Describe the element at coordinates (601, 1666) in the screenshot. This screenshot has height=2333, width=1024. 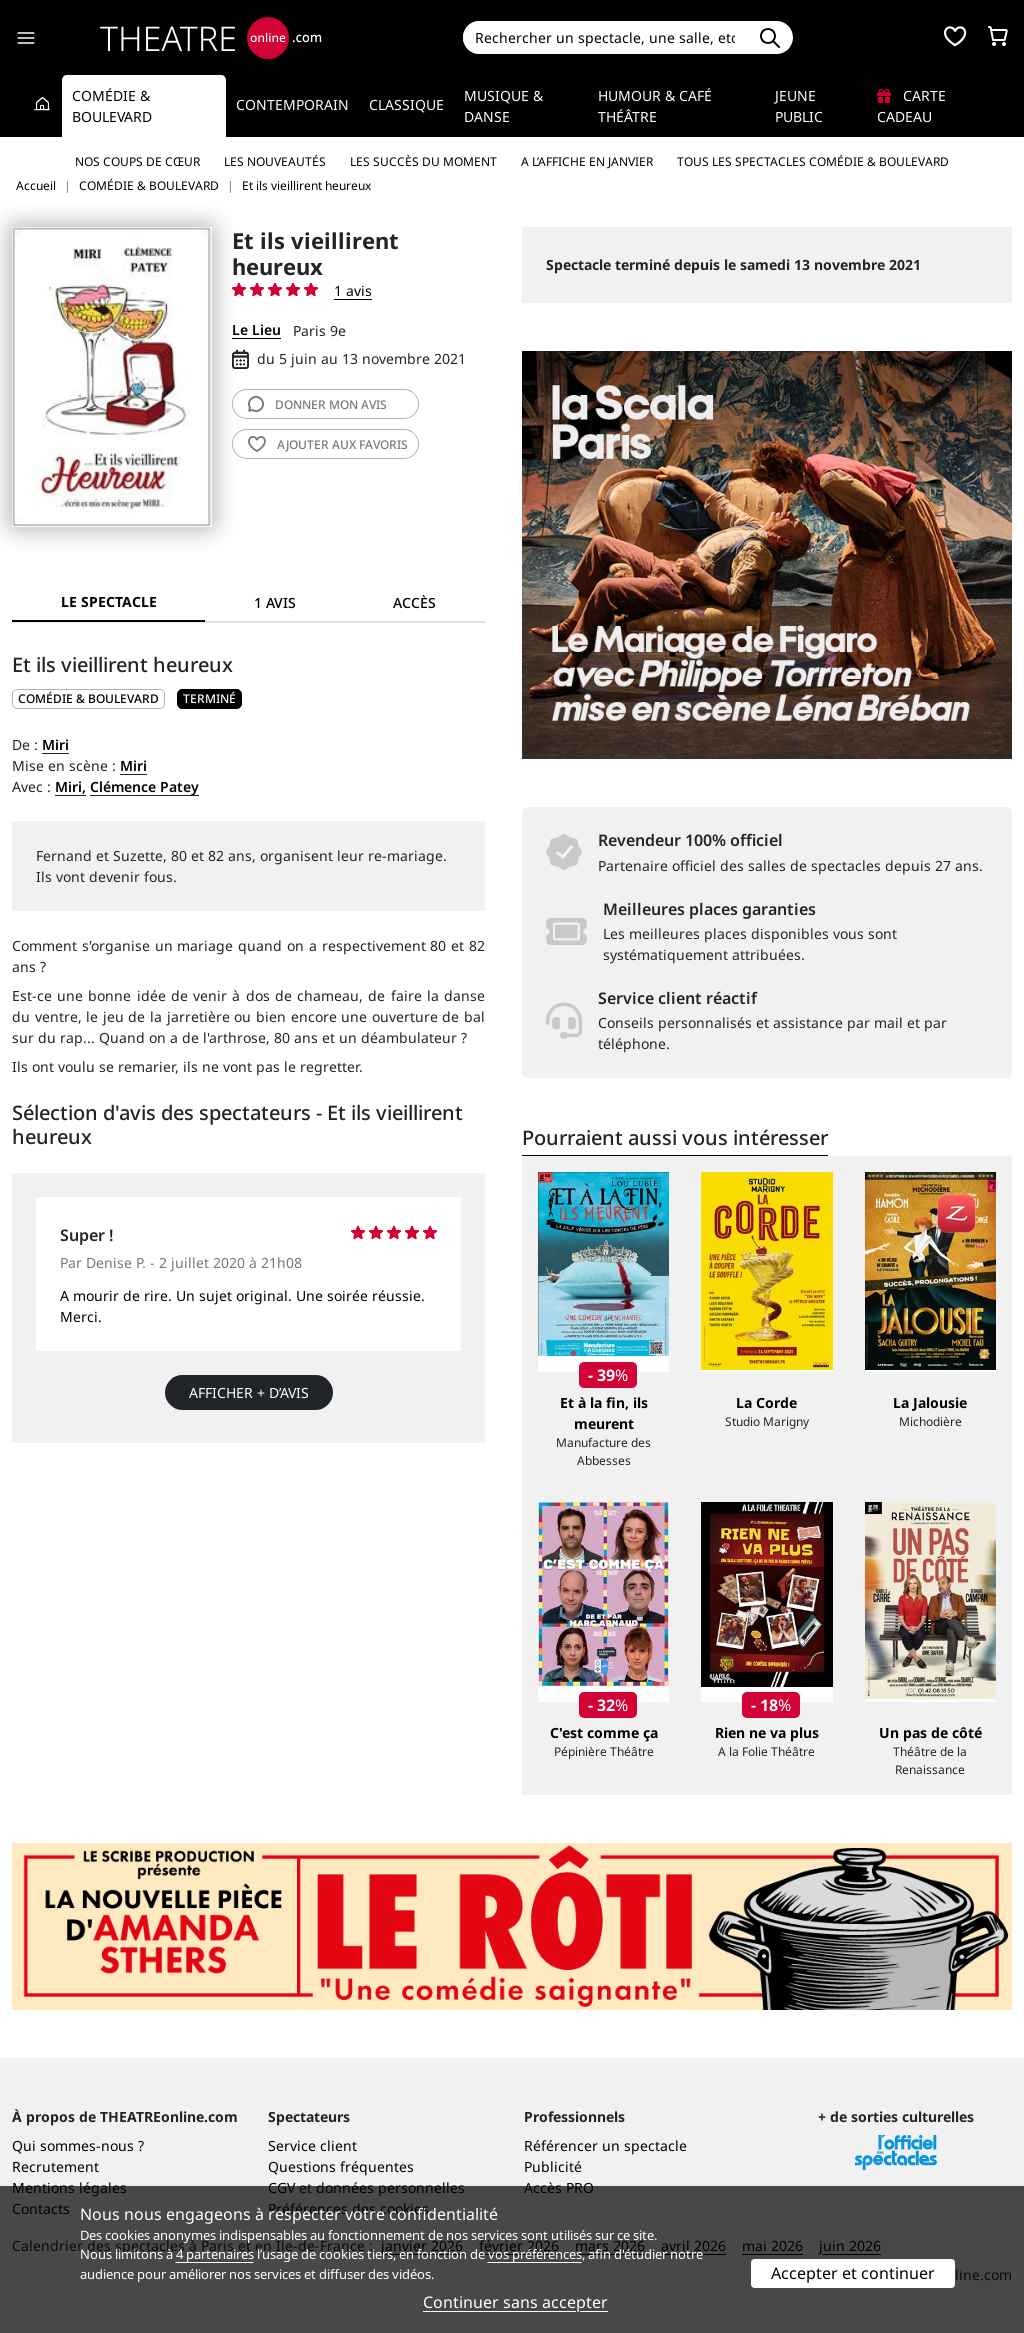
I see `open the character map application` at that location.